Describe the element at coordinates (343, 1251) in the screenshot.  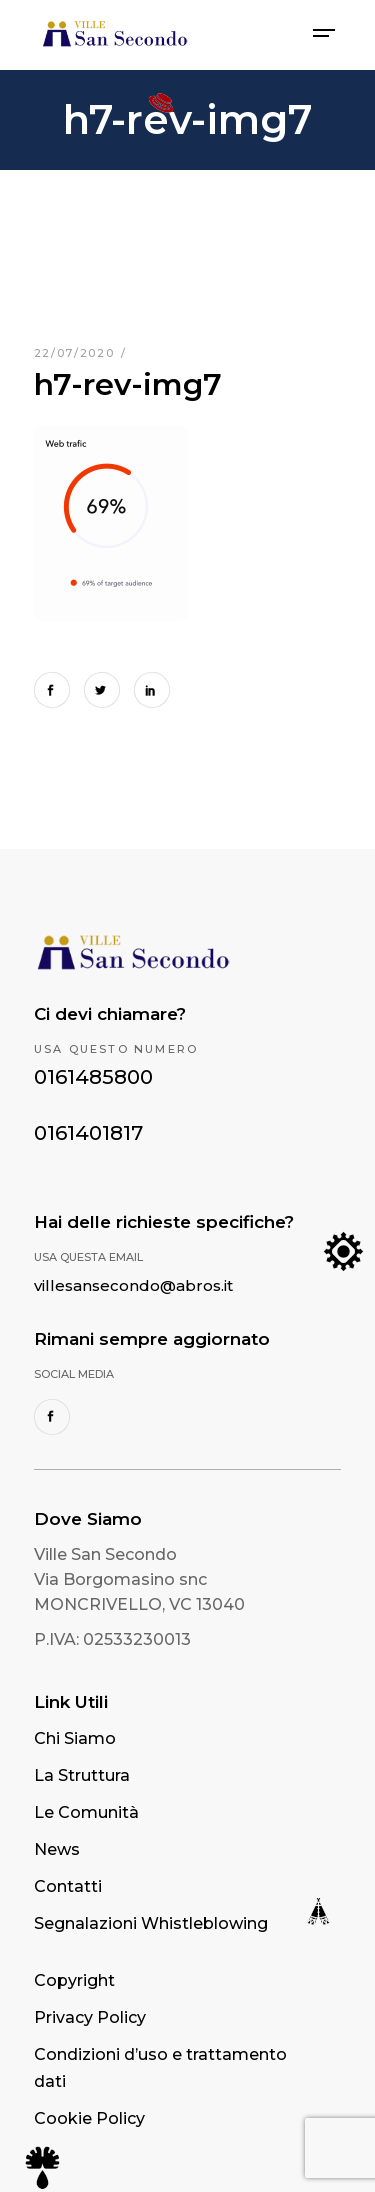
I see `access game settings or configuration options` at that location.